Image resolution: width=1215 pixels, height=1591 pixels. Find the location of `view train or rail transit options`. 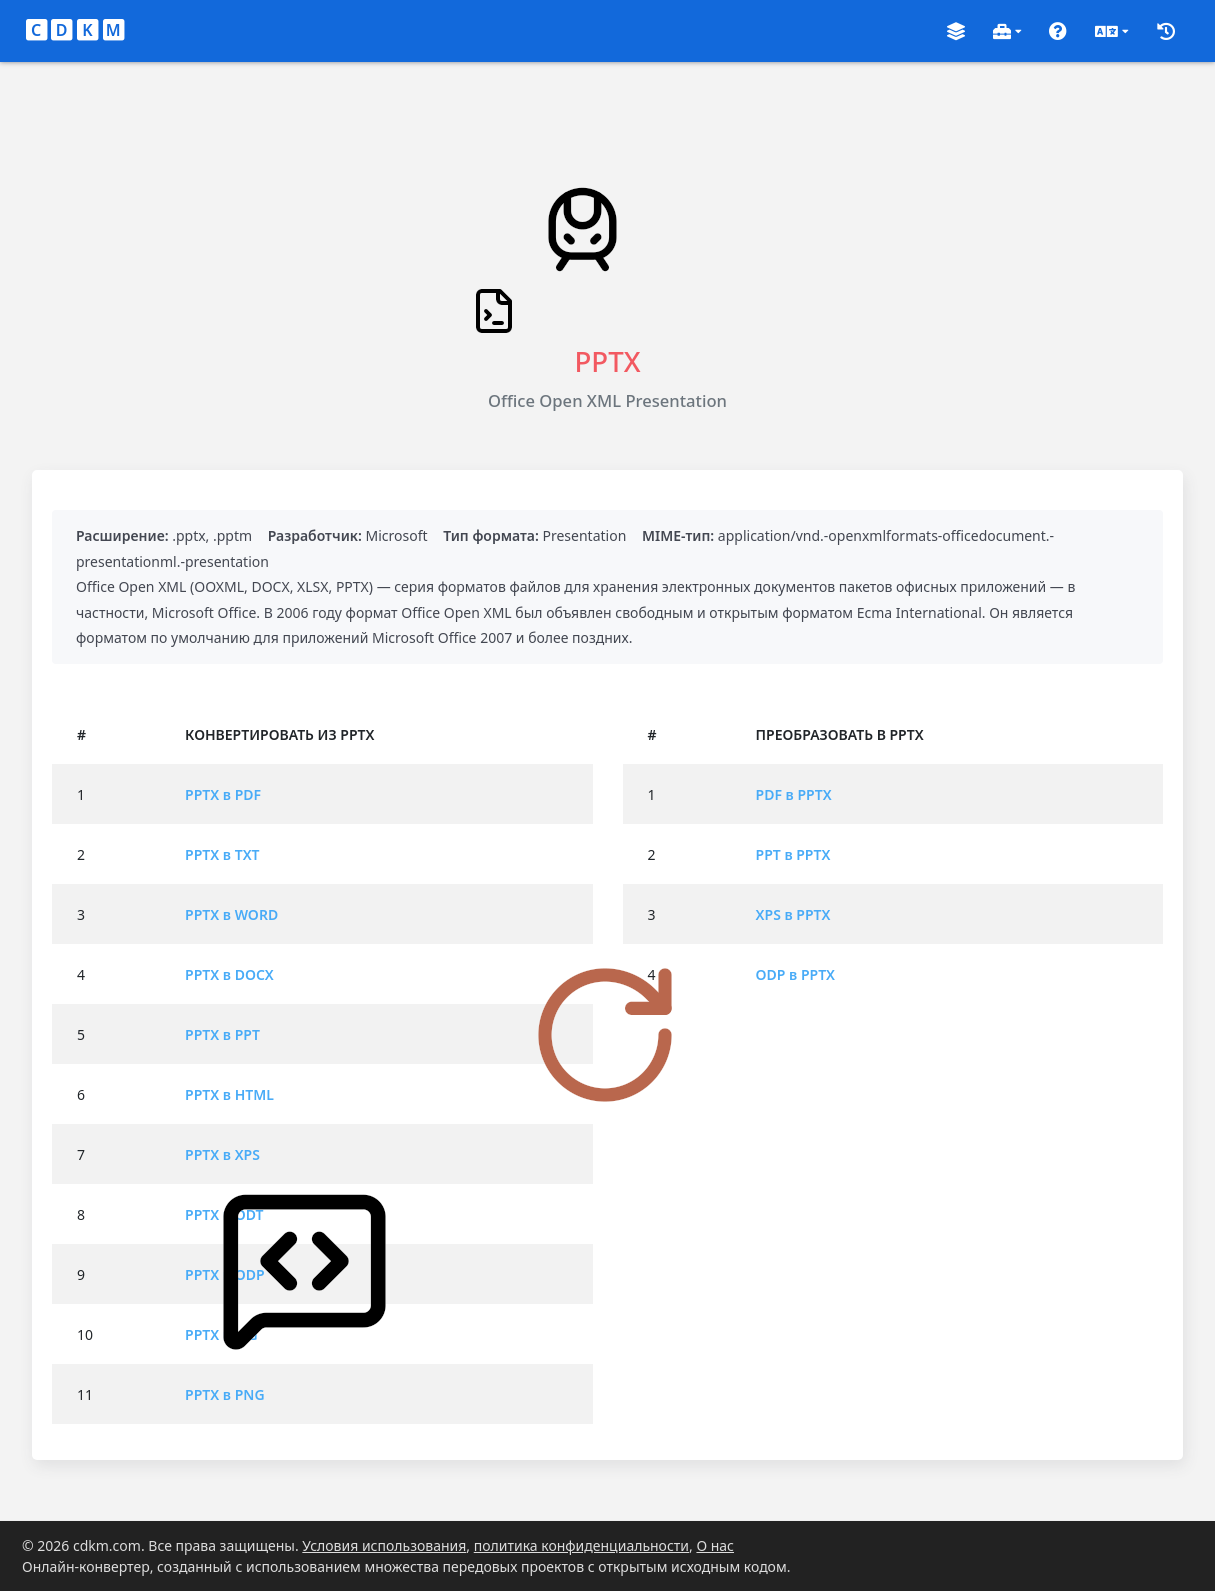

view train or rail transit options is located at coordinates (582, 229).